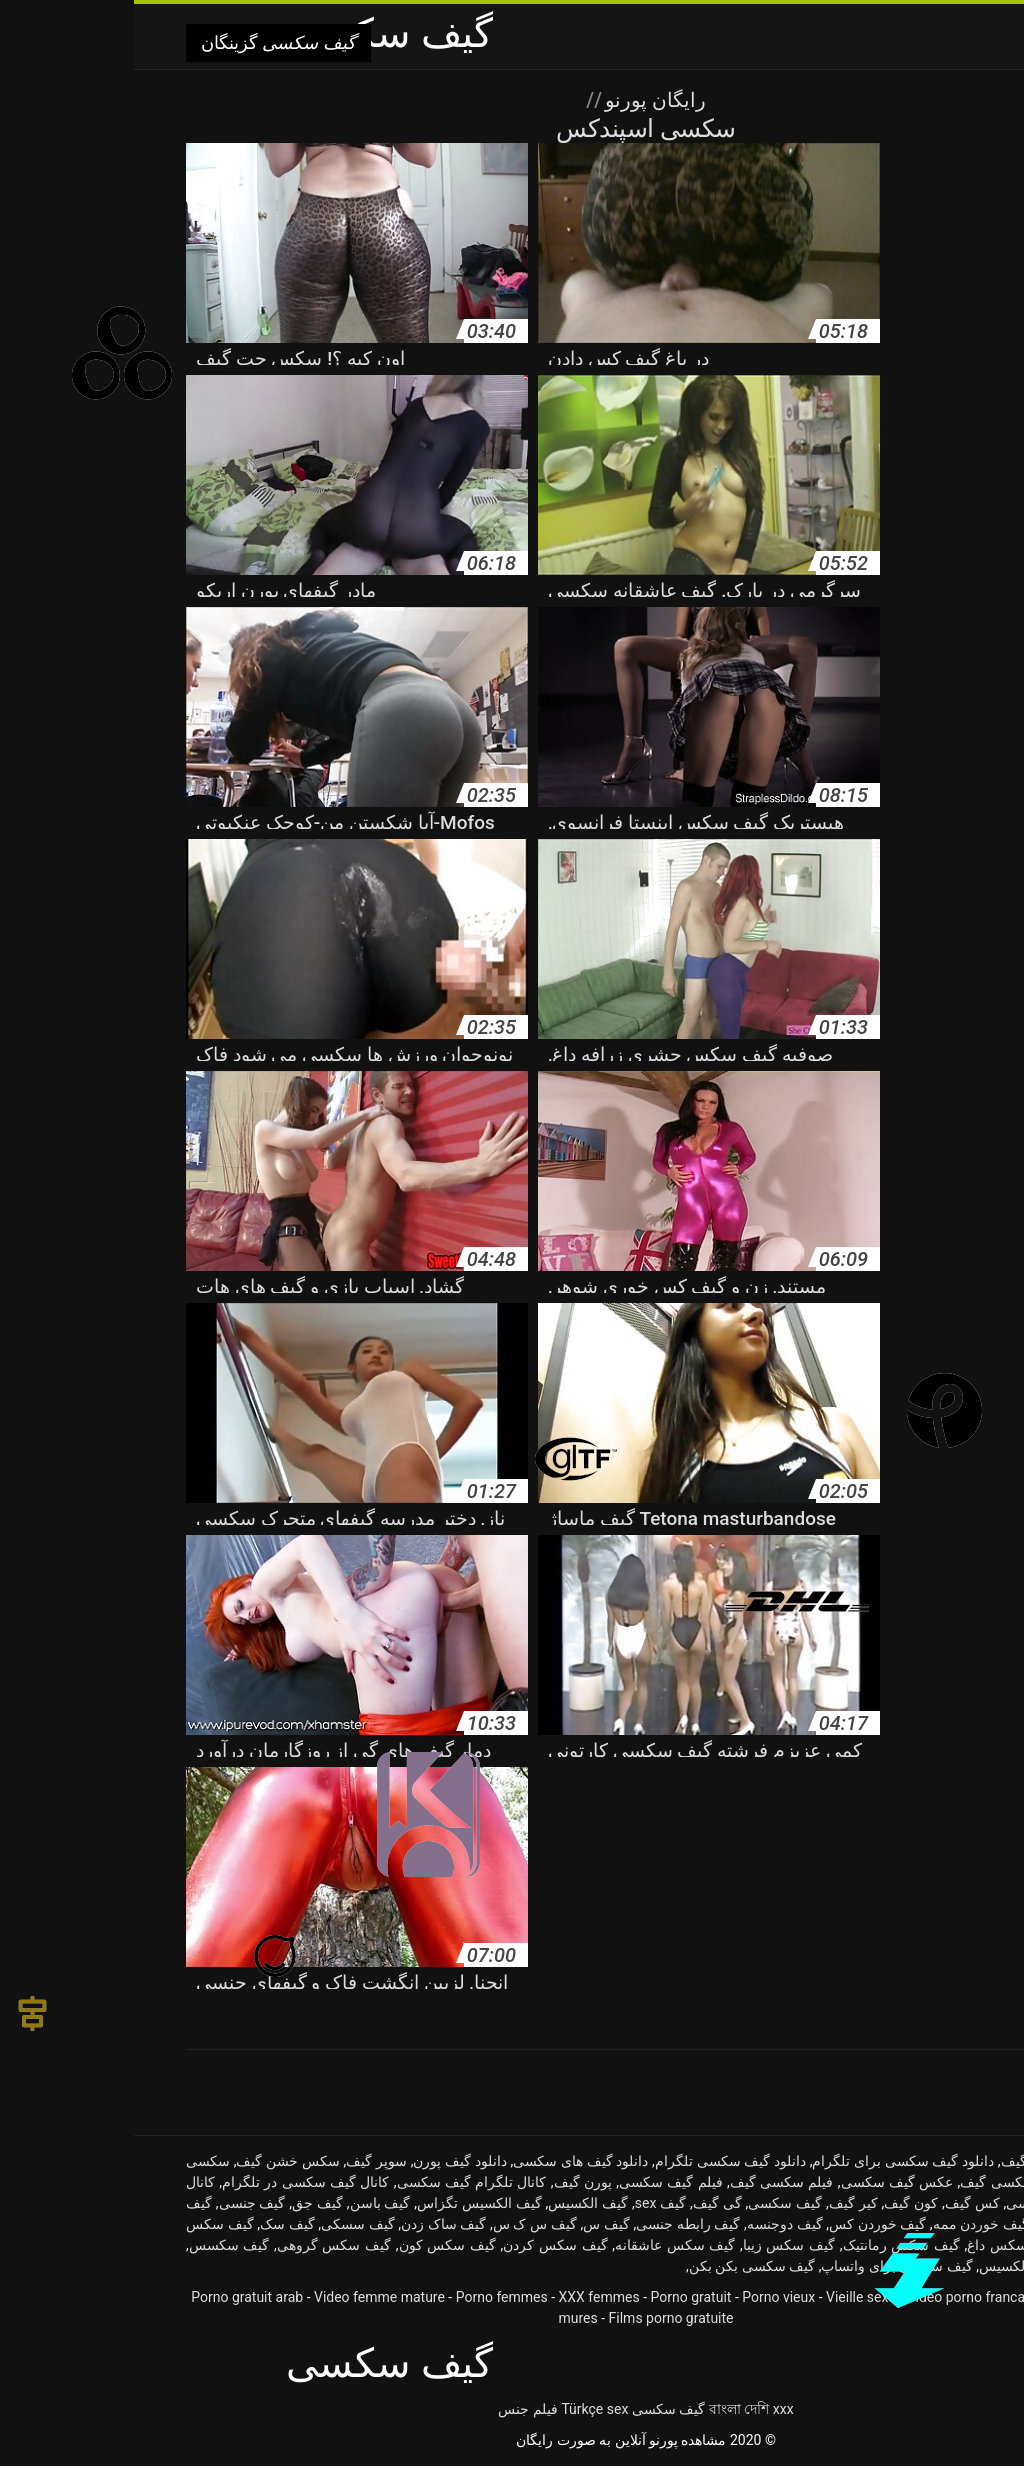 Image resolution: width=1024 pixels, height=2466 pixels. What do you see at coordinates (944, 1410) in the screenshot?
I see `open pixlr photo editing app` at bounding box center [944, 1410].